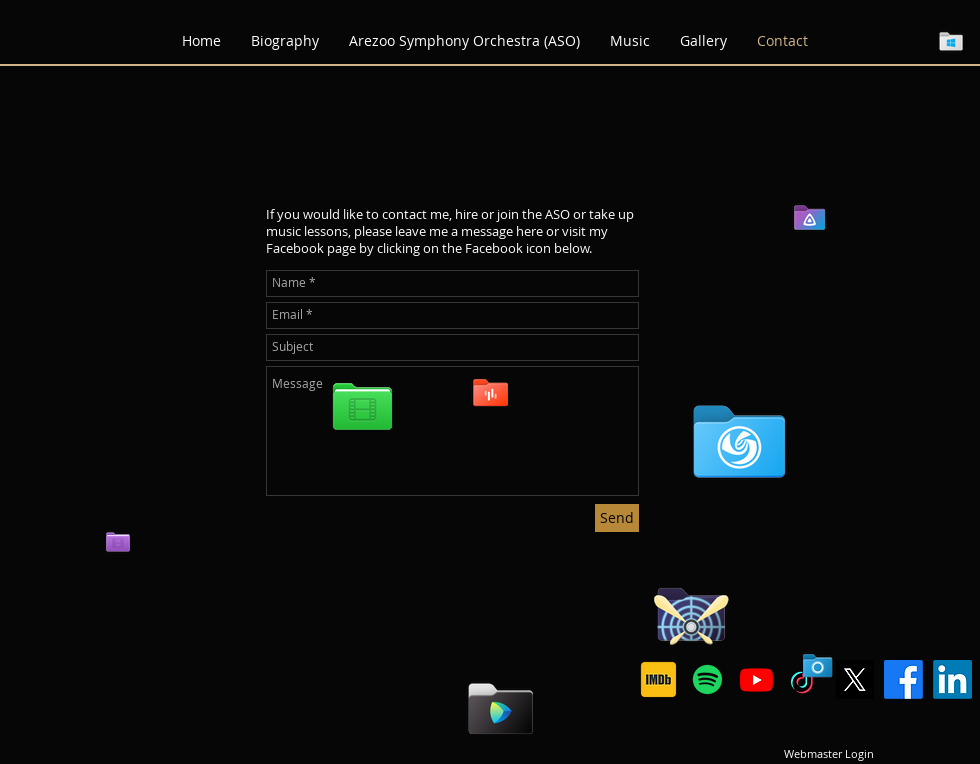 The width and height of the screenshot is (980, 764). I want to click on open jellyfin media server folder, so click(809, 218).